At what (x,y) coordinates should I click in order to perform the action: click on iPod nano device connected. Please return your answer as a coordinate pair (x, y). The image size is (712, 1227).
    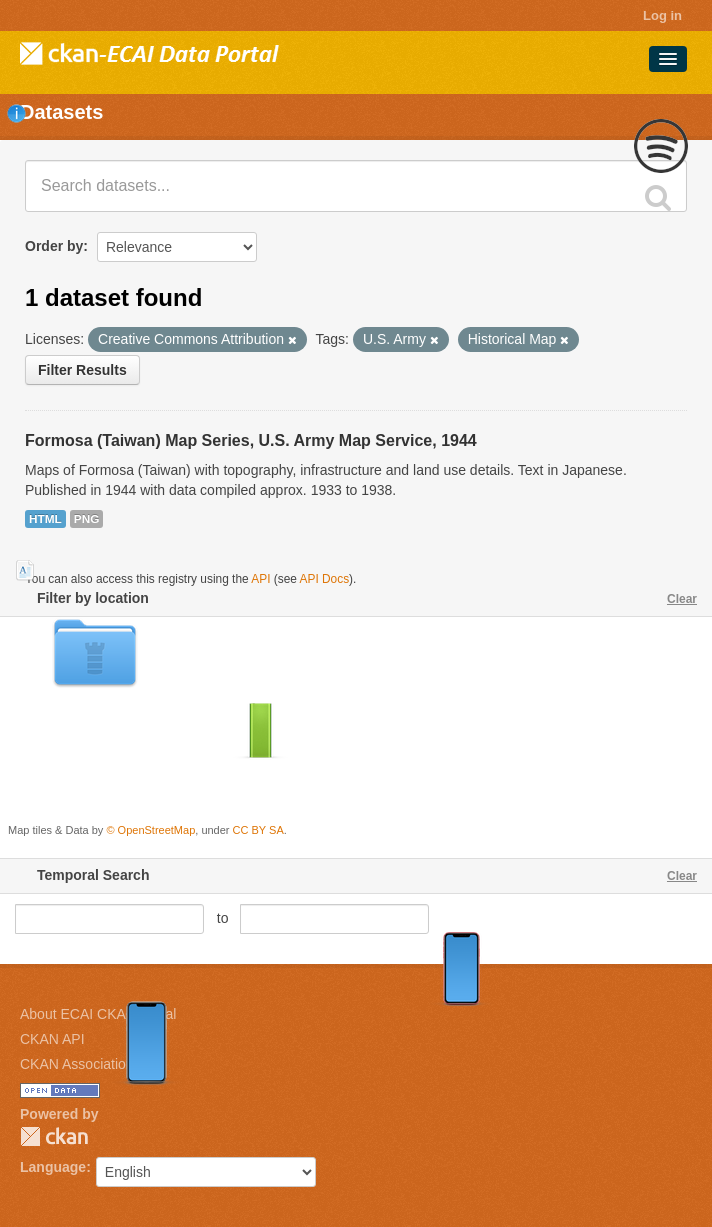
    Looking at the image, I should click on (260, 731).